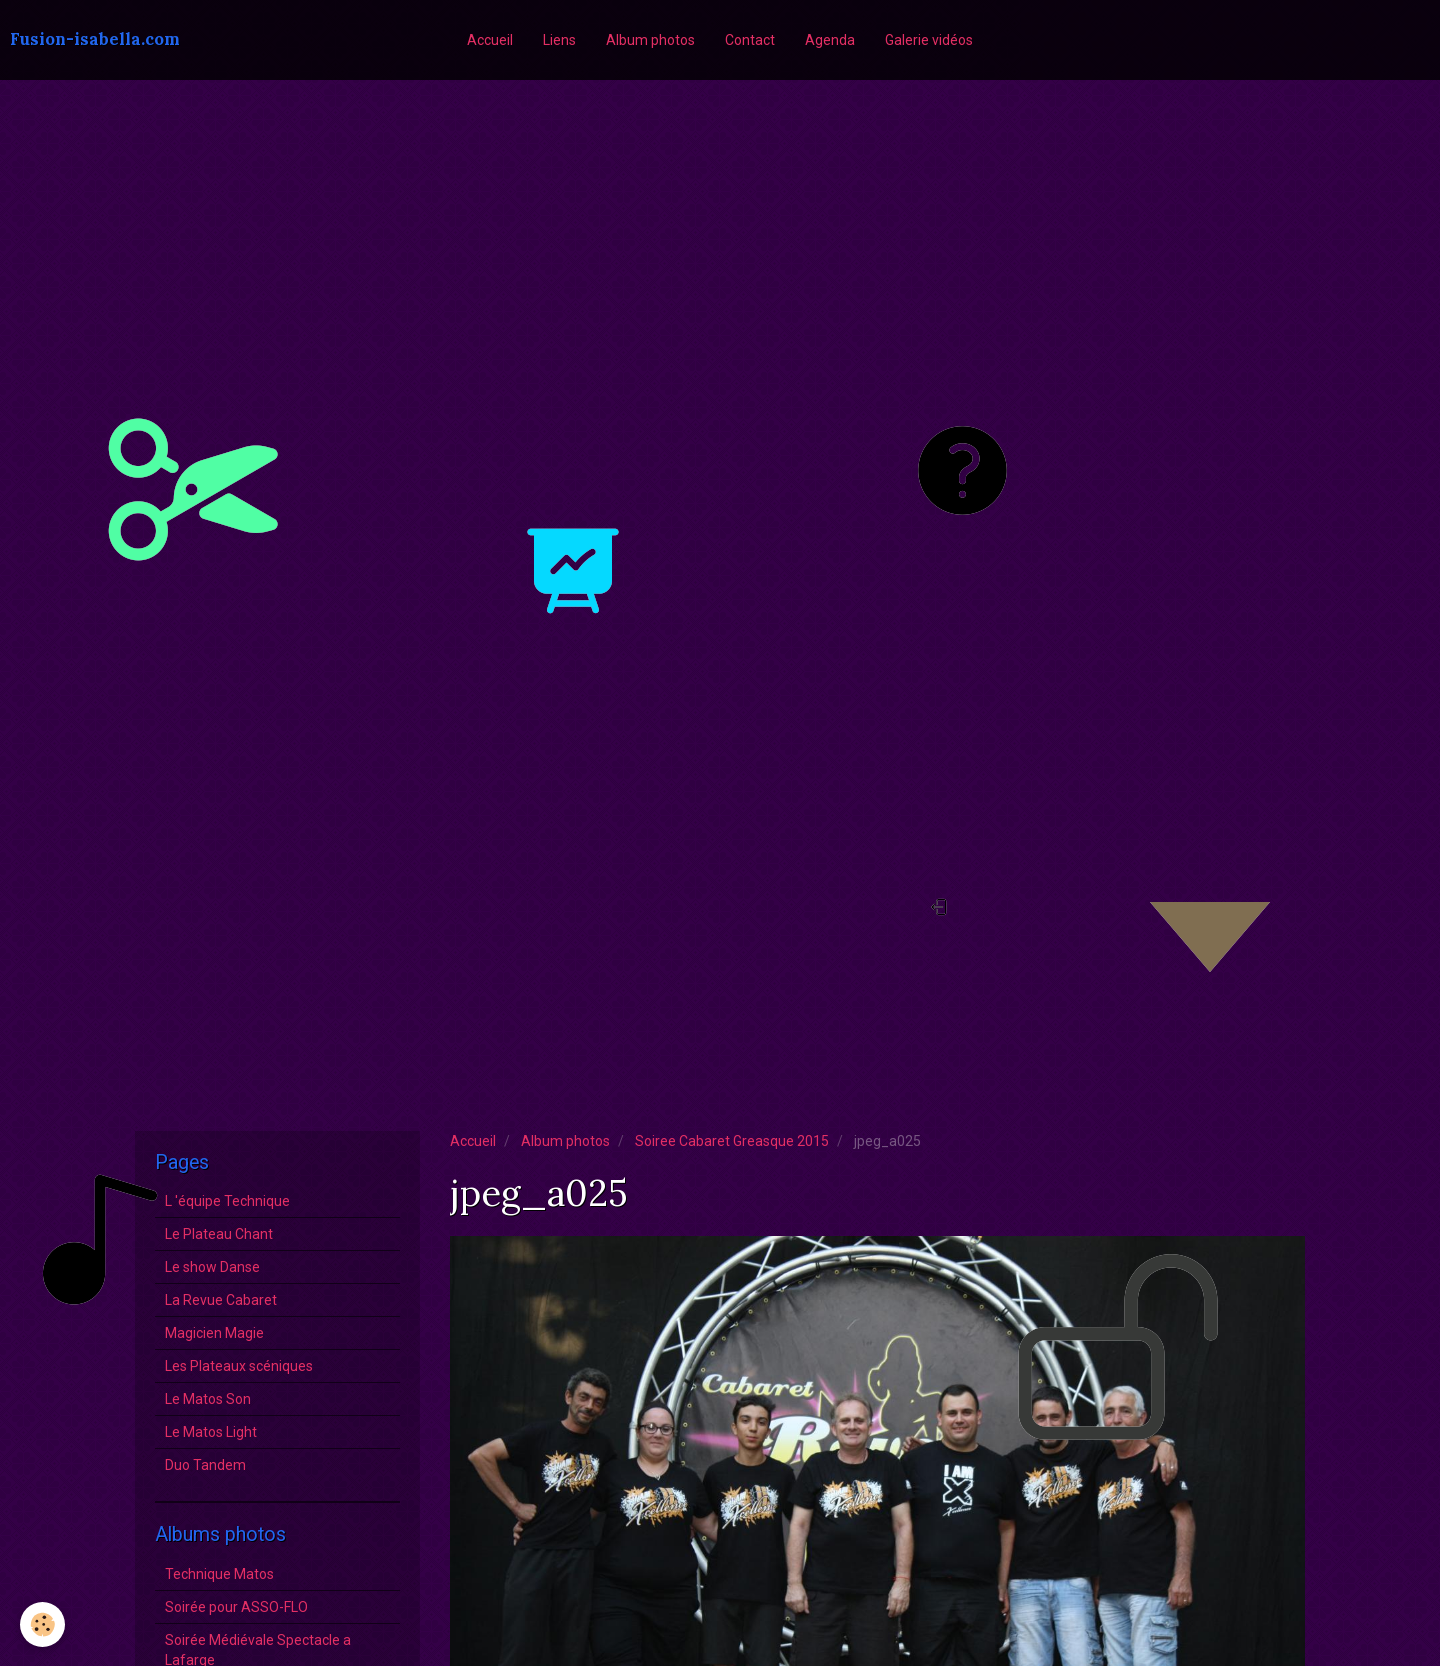  I want to click on access music or audio player, so click(100, 1237).